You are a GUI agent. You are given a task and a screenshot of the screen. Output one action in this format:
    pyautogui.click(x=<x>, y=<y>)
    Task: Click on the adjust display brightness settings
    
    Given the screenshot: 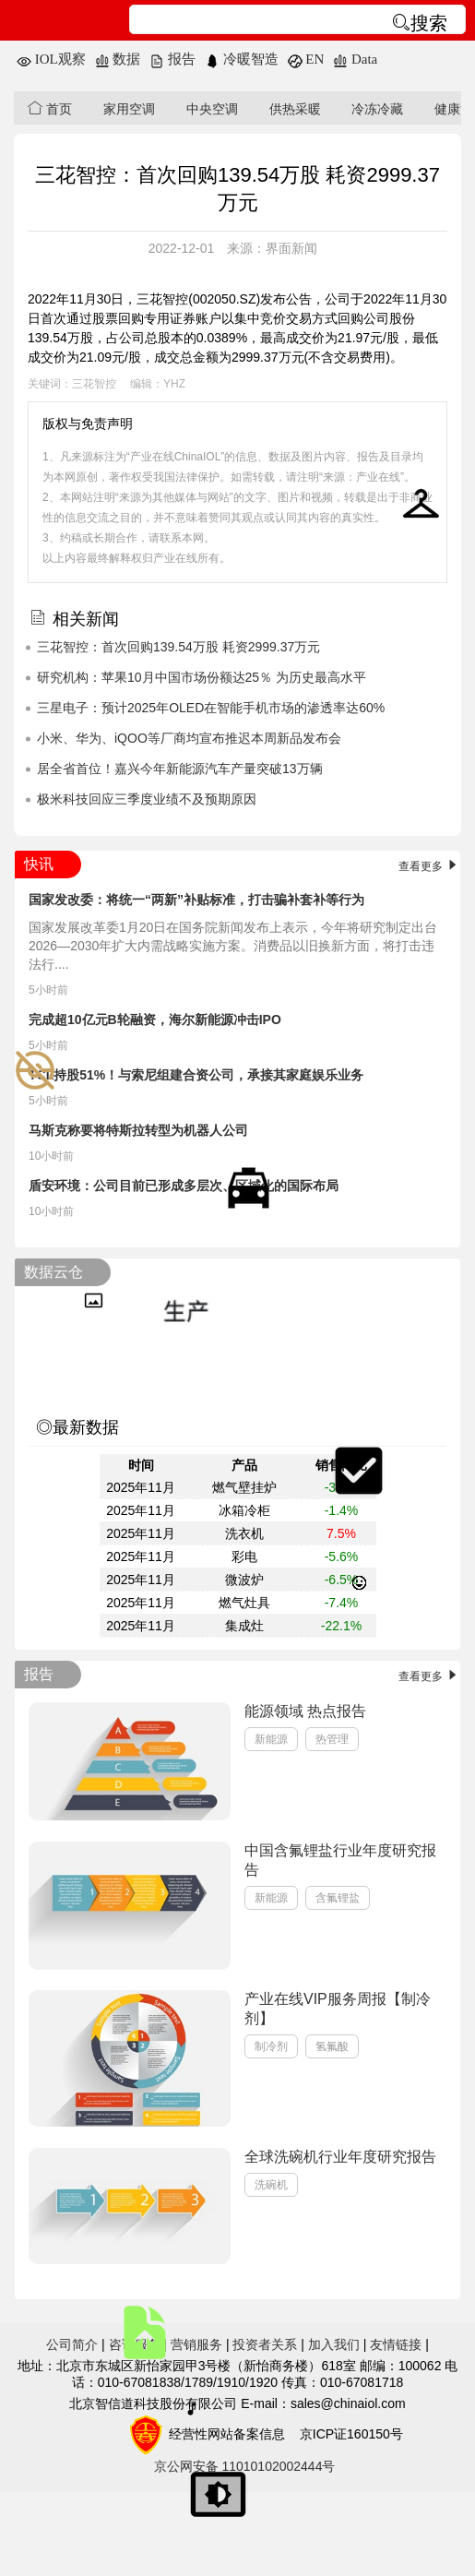 What is the action you would take?
    pyautogui.click(x=218, y=2494)
    